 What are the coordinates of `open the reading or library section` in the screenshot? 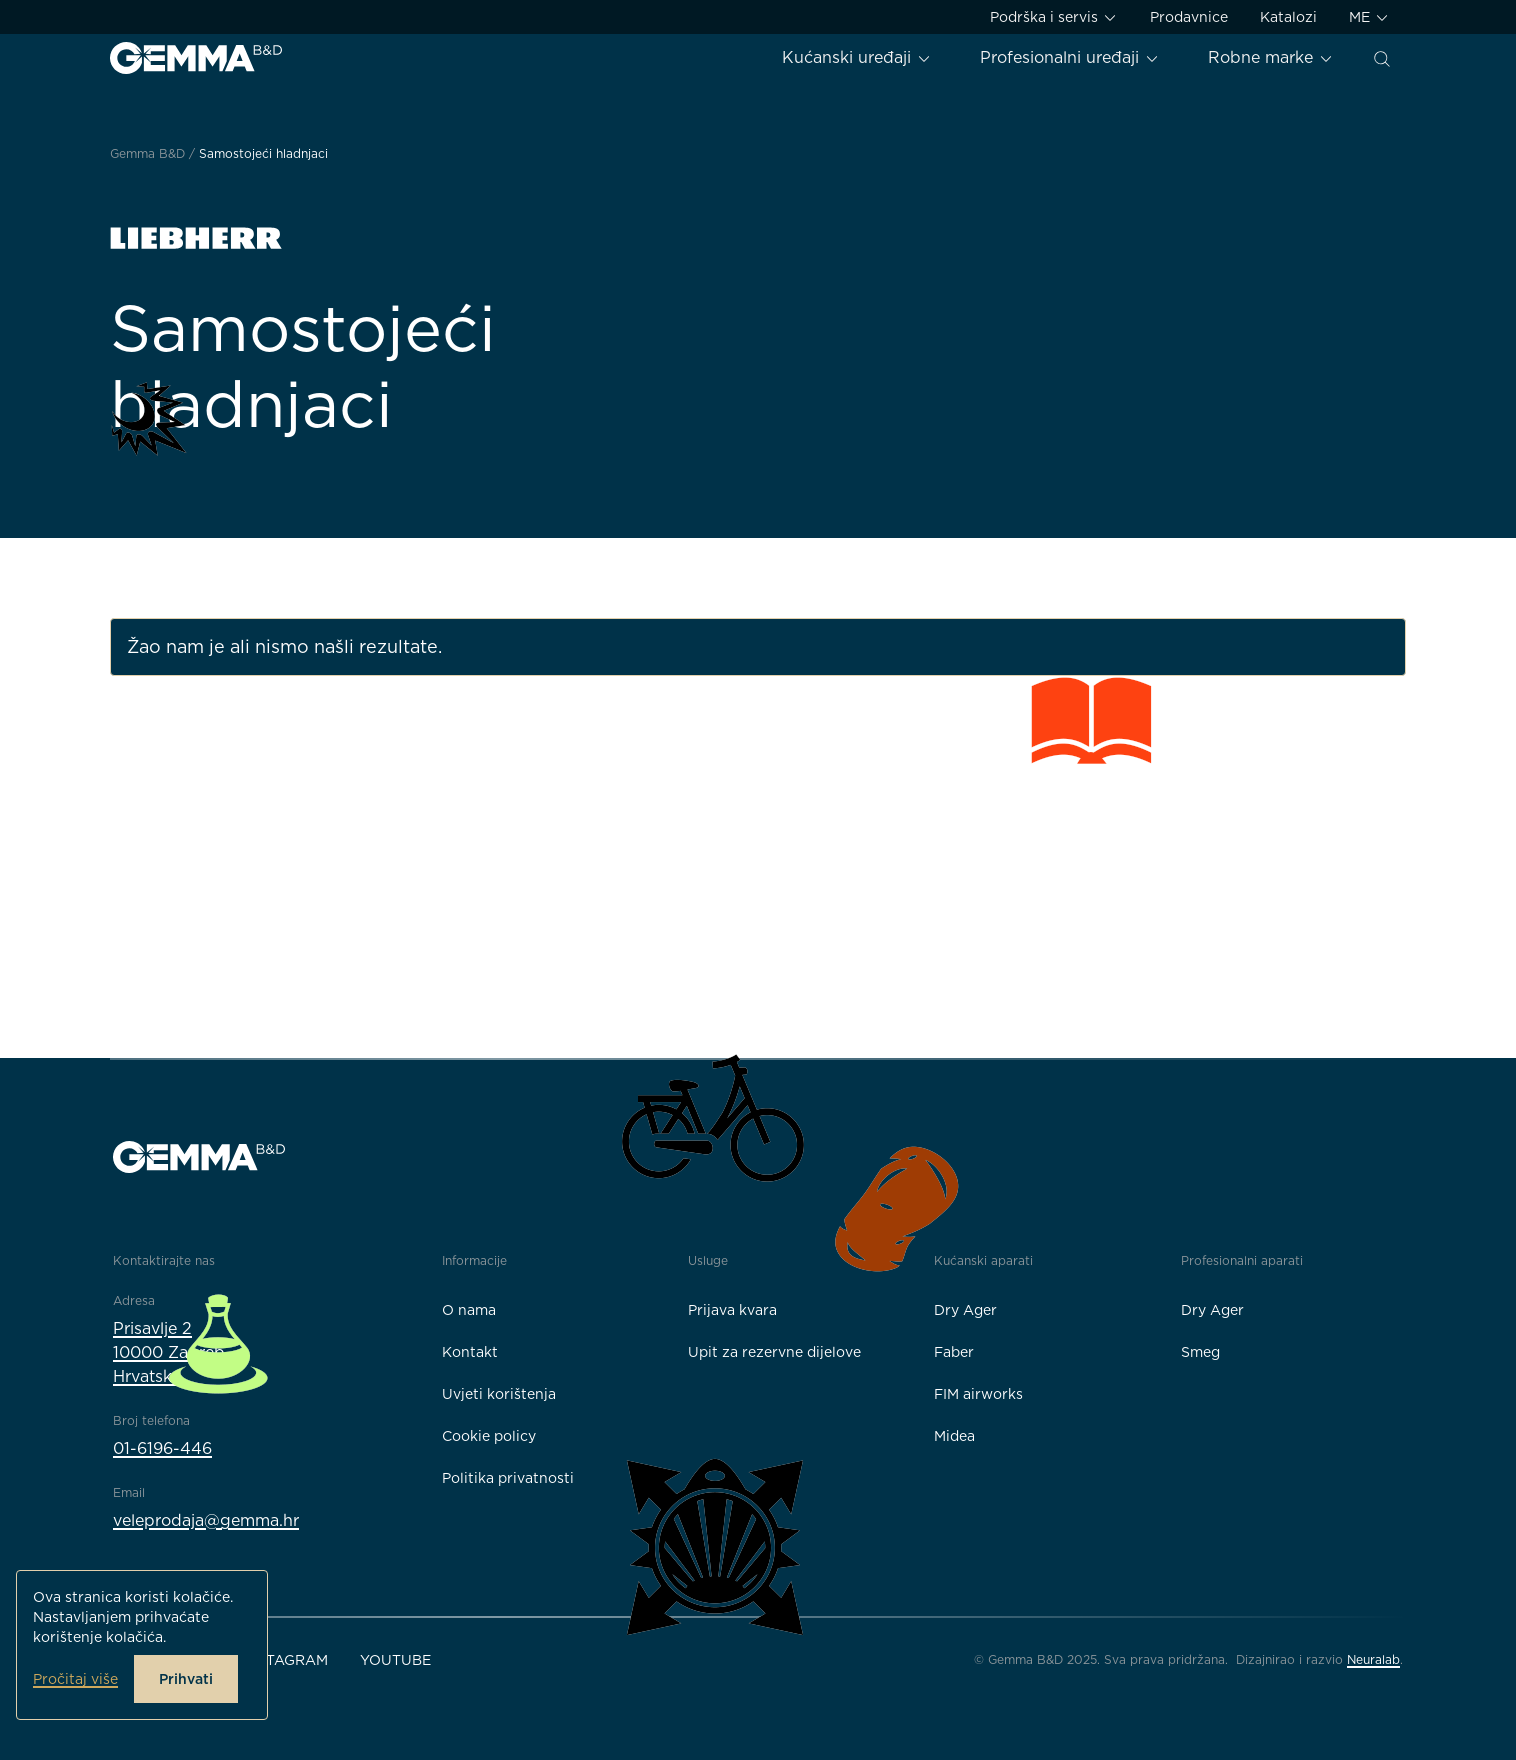 It's located at (1091, 720).